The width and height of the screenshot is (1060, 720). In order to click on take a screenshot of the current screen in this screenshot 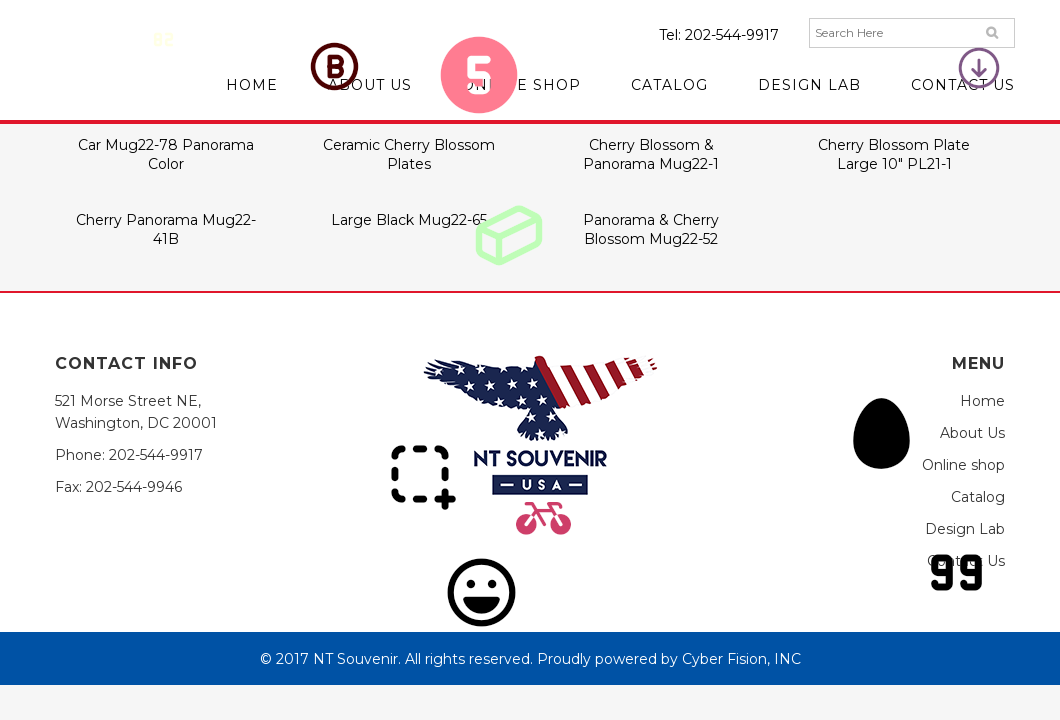, I will do `click(420, 474)`.